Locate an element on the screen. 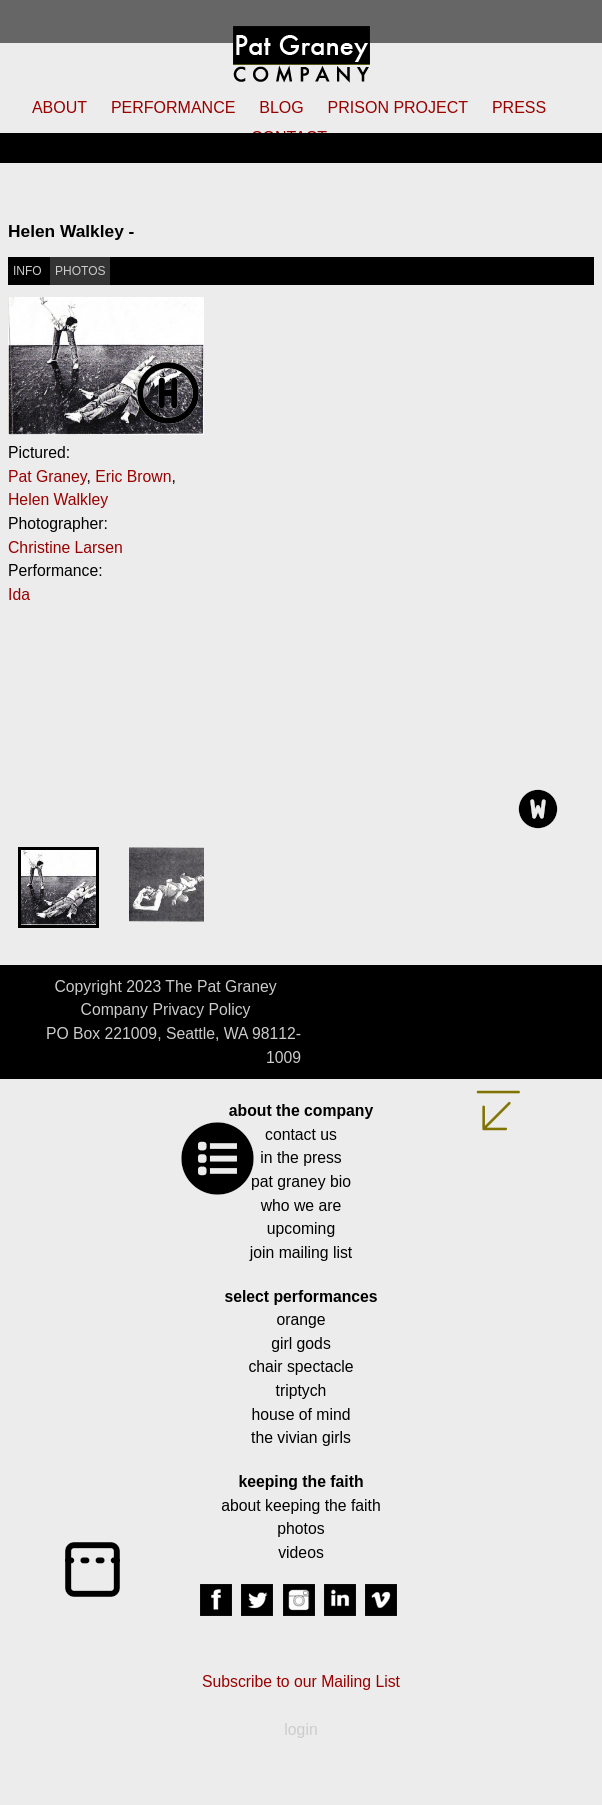  view list or menu options is located at coordinates (217, 1158).